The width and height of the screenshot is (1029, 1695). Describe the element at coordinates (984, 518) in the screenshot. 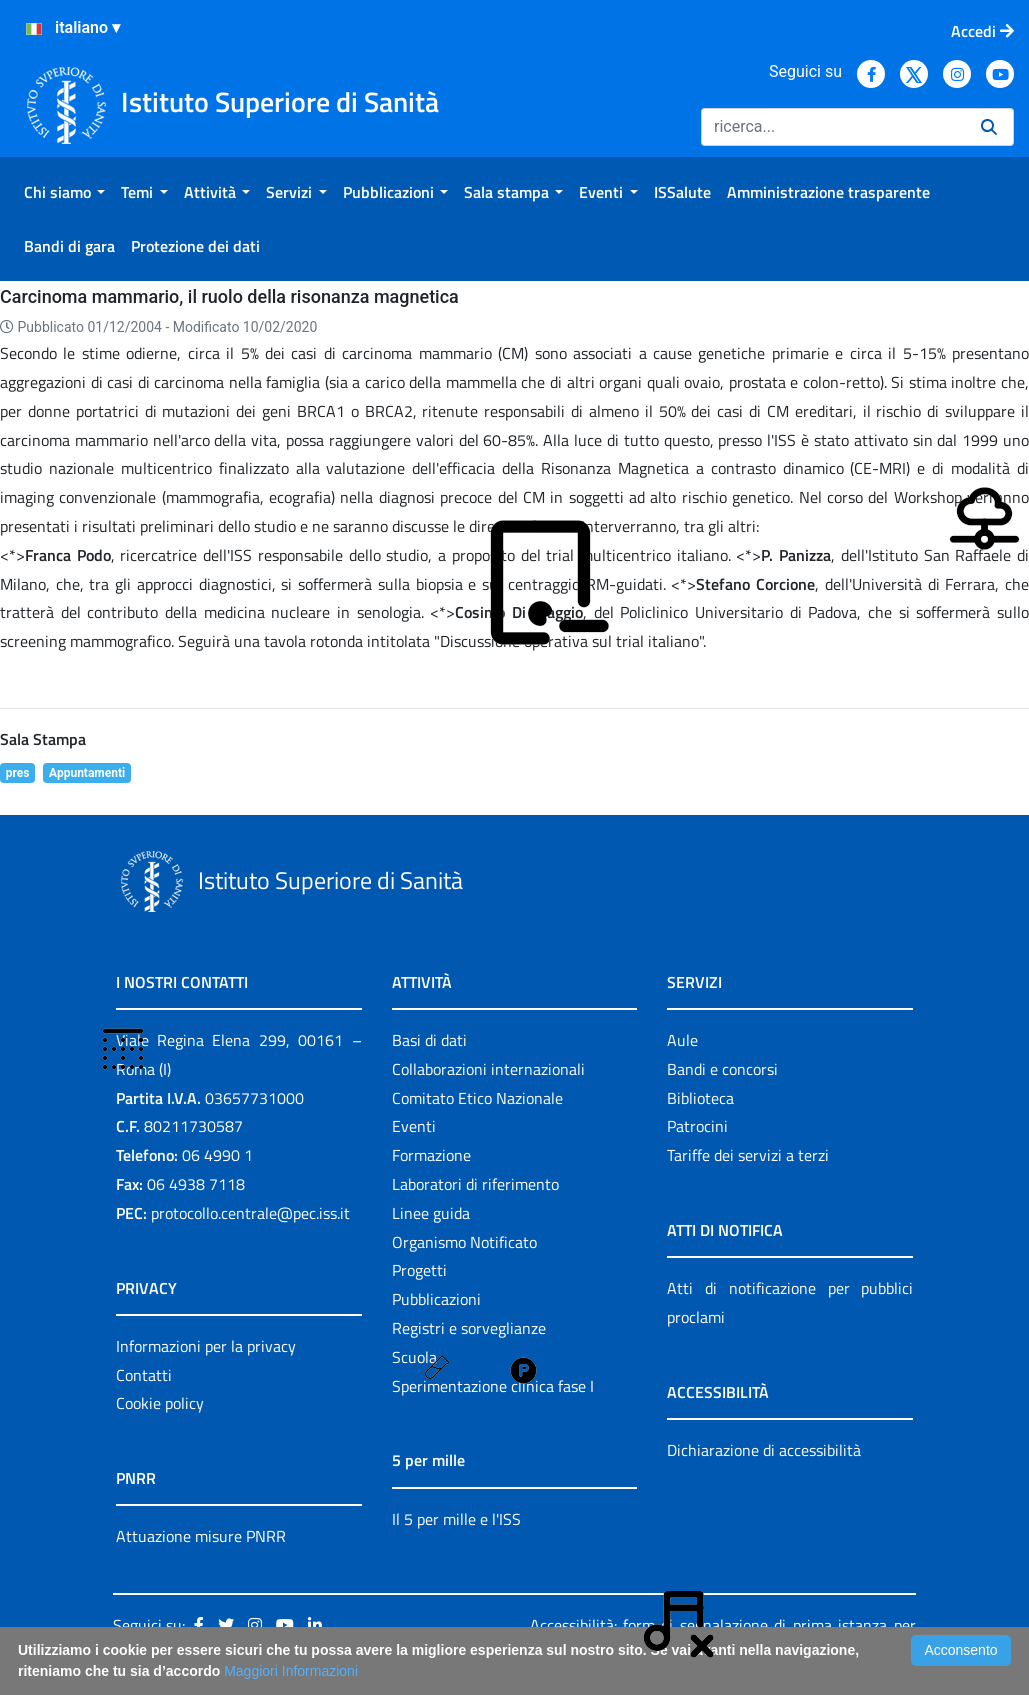

I see `cloud data sync or connection status` at that location.